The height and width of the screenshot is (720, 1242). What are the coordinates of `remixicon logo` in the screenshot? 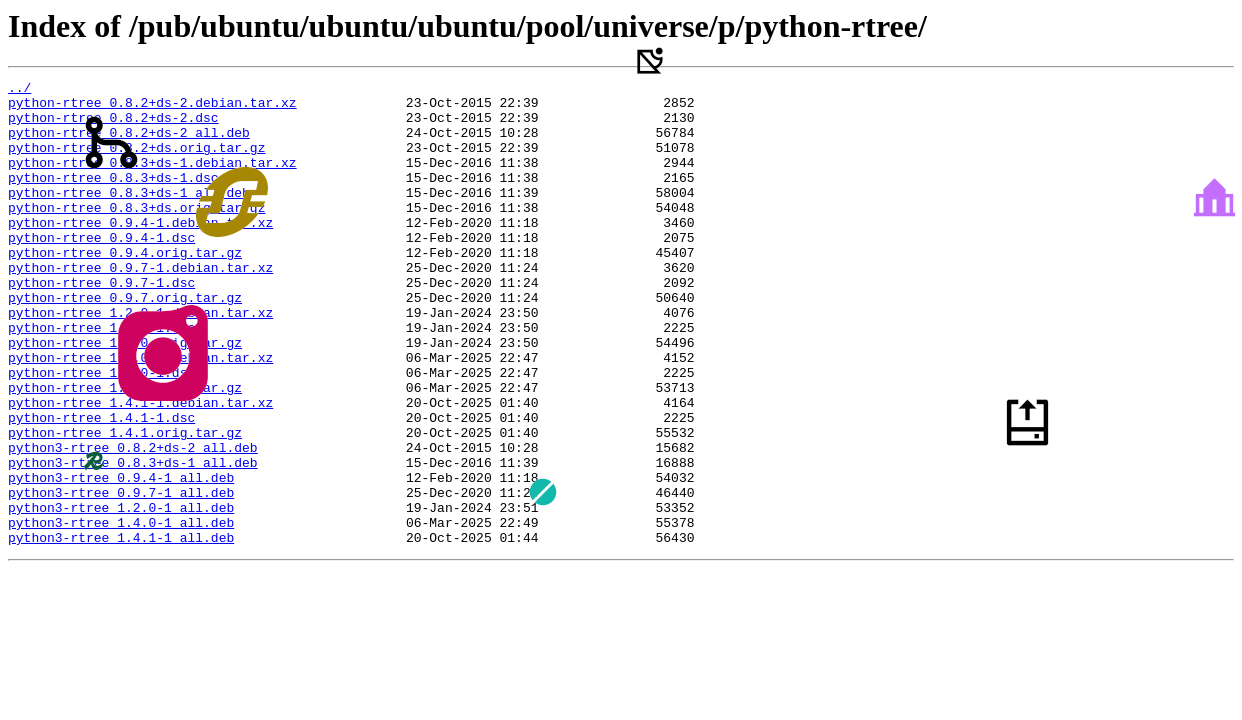 It's located at (650, 61).